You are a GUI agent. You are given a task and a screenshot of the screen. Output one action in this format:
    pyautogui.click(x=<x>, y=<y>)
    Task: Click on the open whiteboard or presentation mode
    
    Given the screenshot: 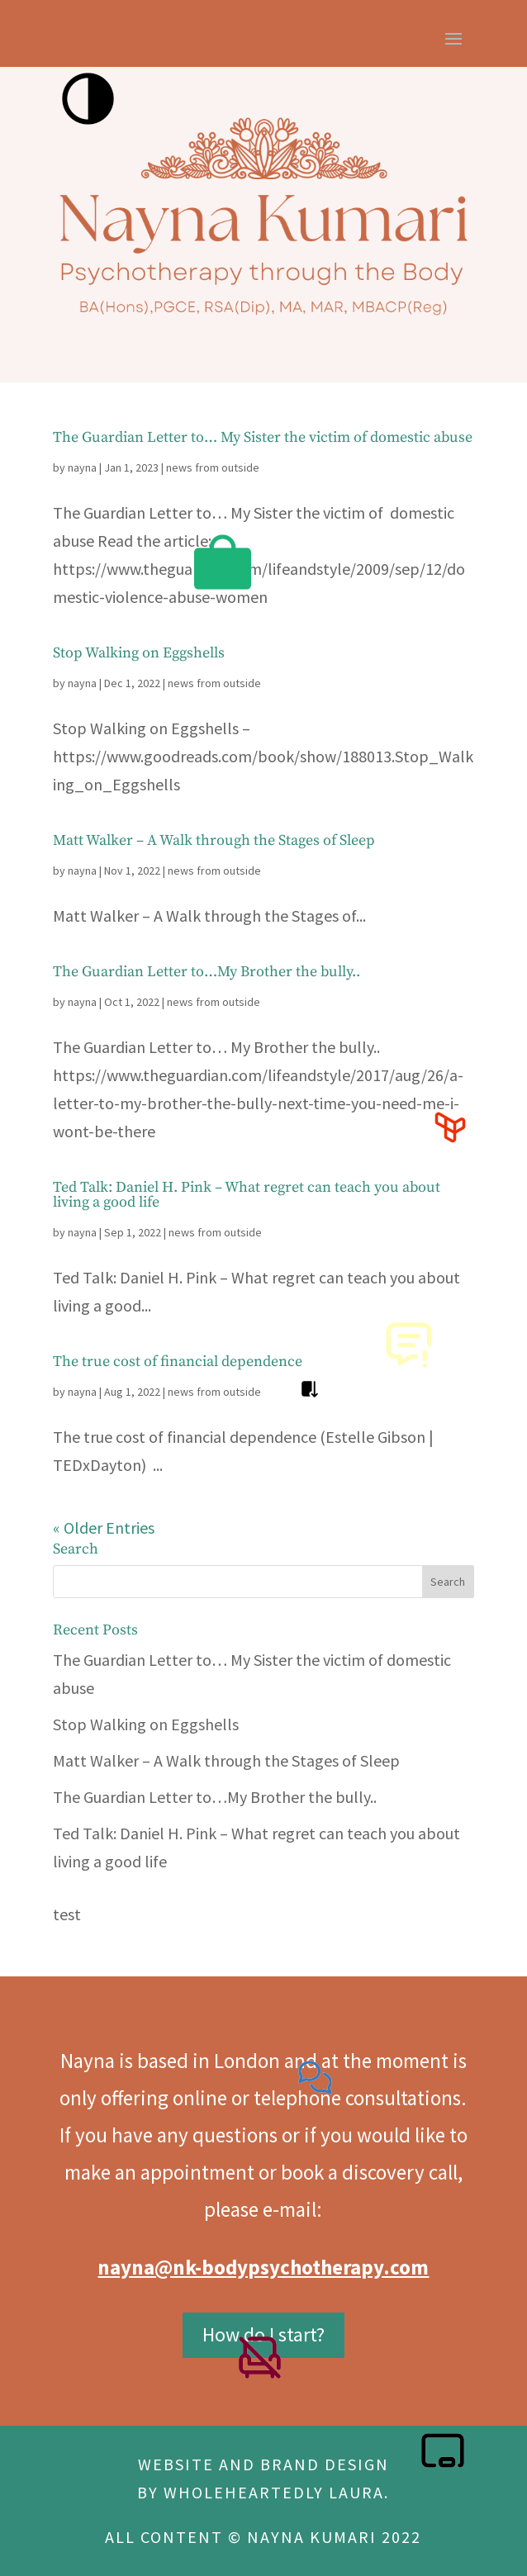 What is the action you would take?
    pyautogui.click(x=443, y=2450)
    